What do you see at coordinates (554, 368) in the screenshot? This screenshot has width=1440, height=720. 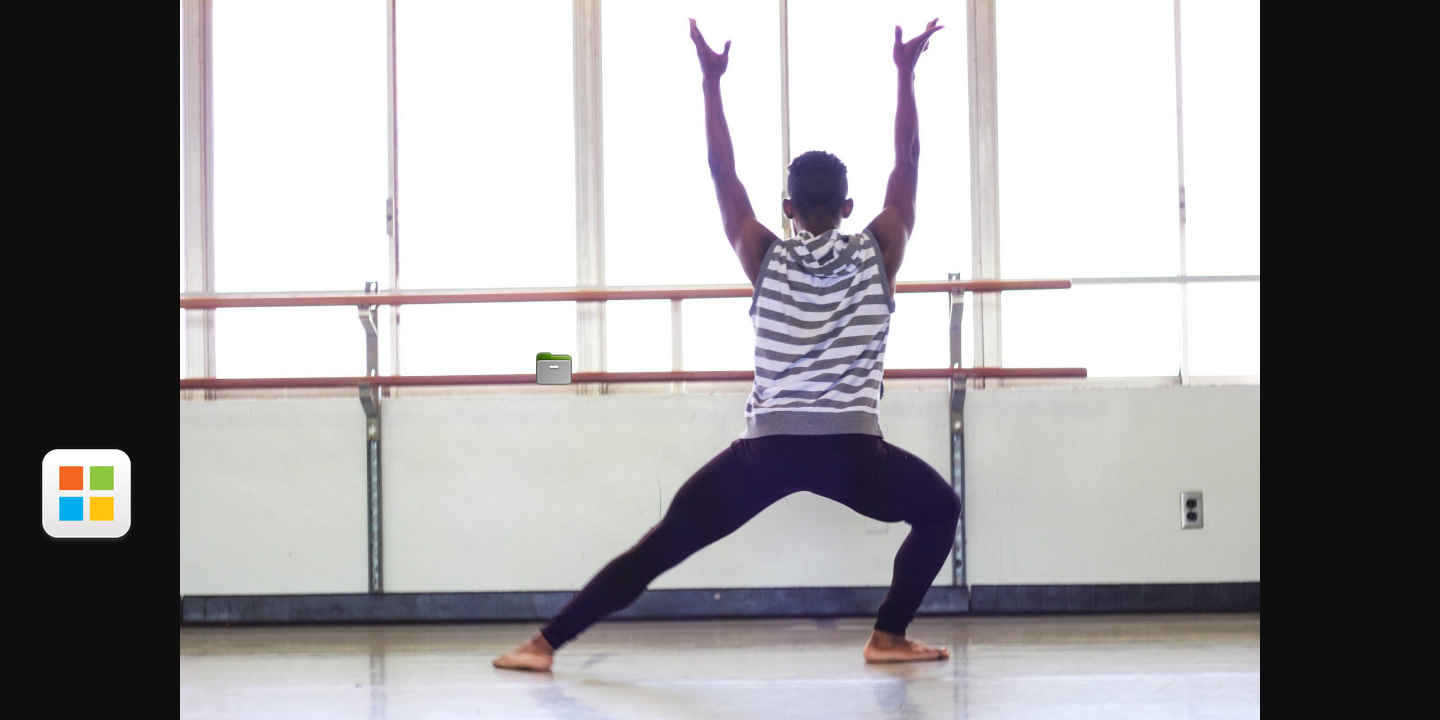 I see `open the file manager` at bounding box center [554, 368].